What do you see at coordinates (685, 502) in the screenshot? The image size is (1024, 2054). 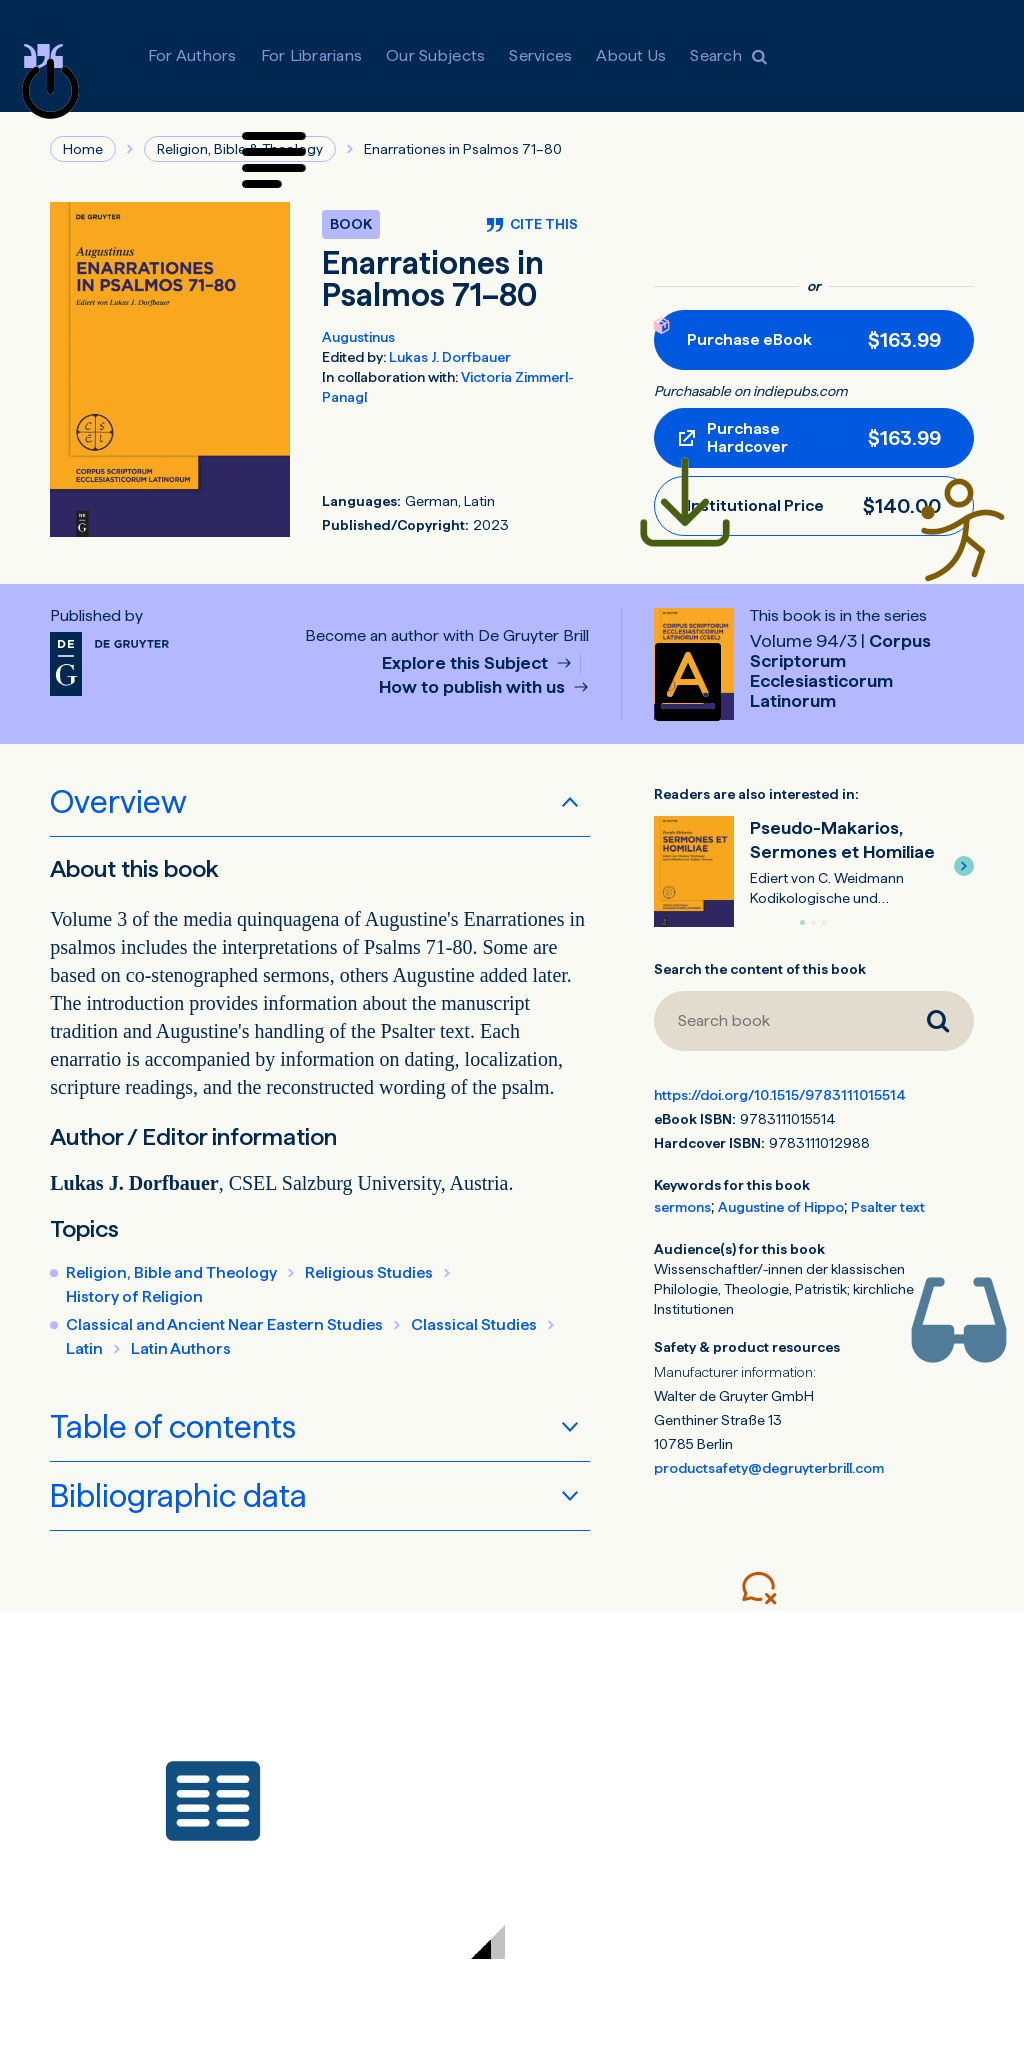 I see `download a file or document` at bounding box center [685, 502].